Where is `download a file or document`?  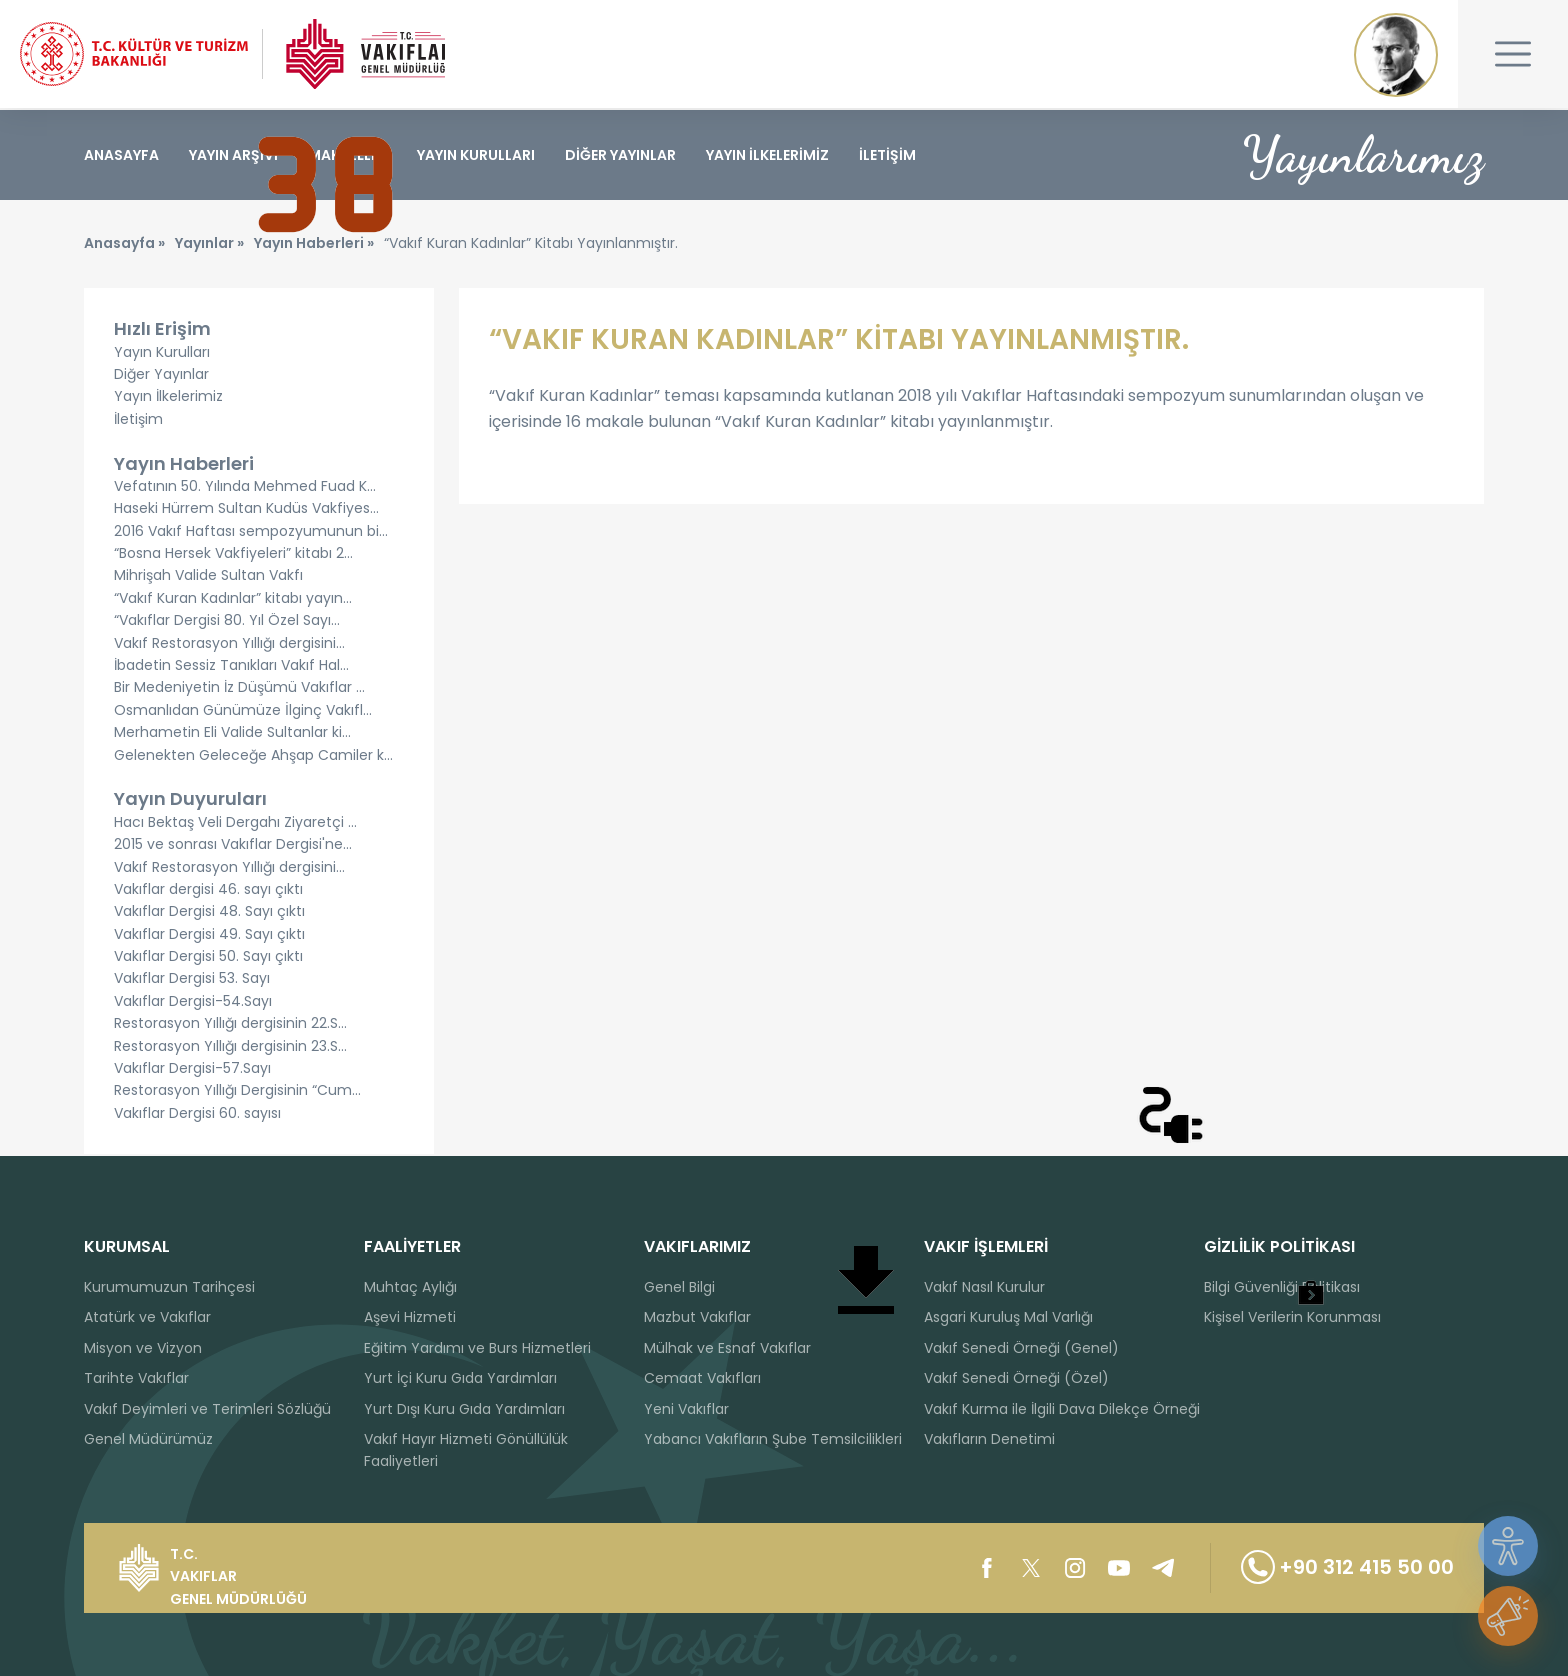
download a file or document is located at coordinates (866, 1282).